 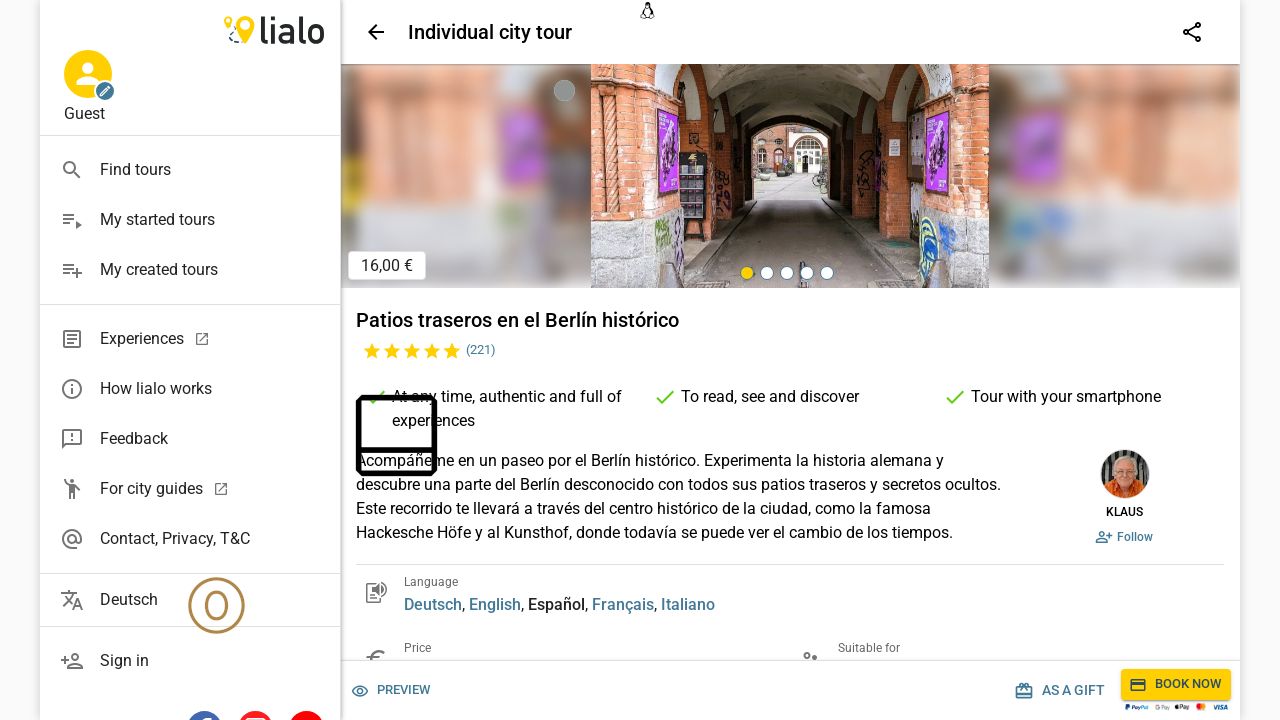 What do you see at coordinates (647, 10) in the screenshot?
I see `open a linux terminal session` at bounding box center [647, 10].